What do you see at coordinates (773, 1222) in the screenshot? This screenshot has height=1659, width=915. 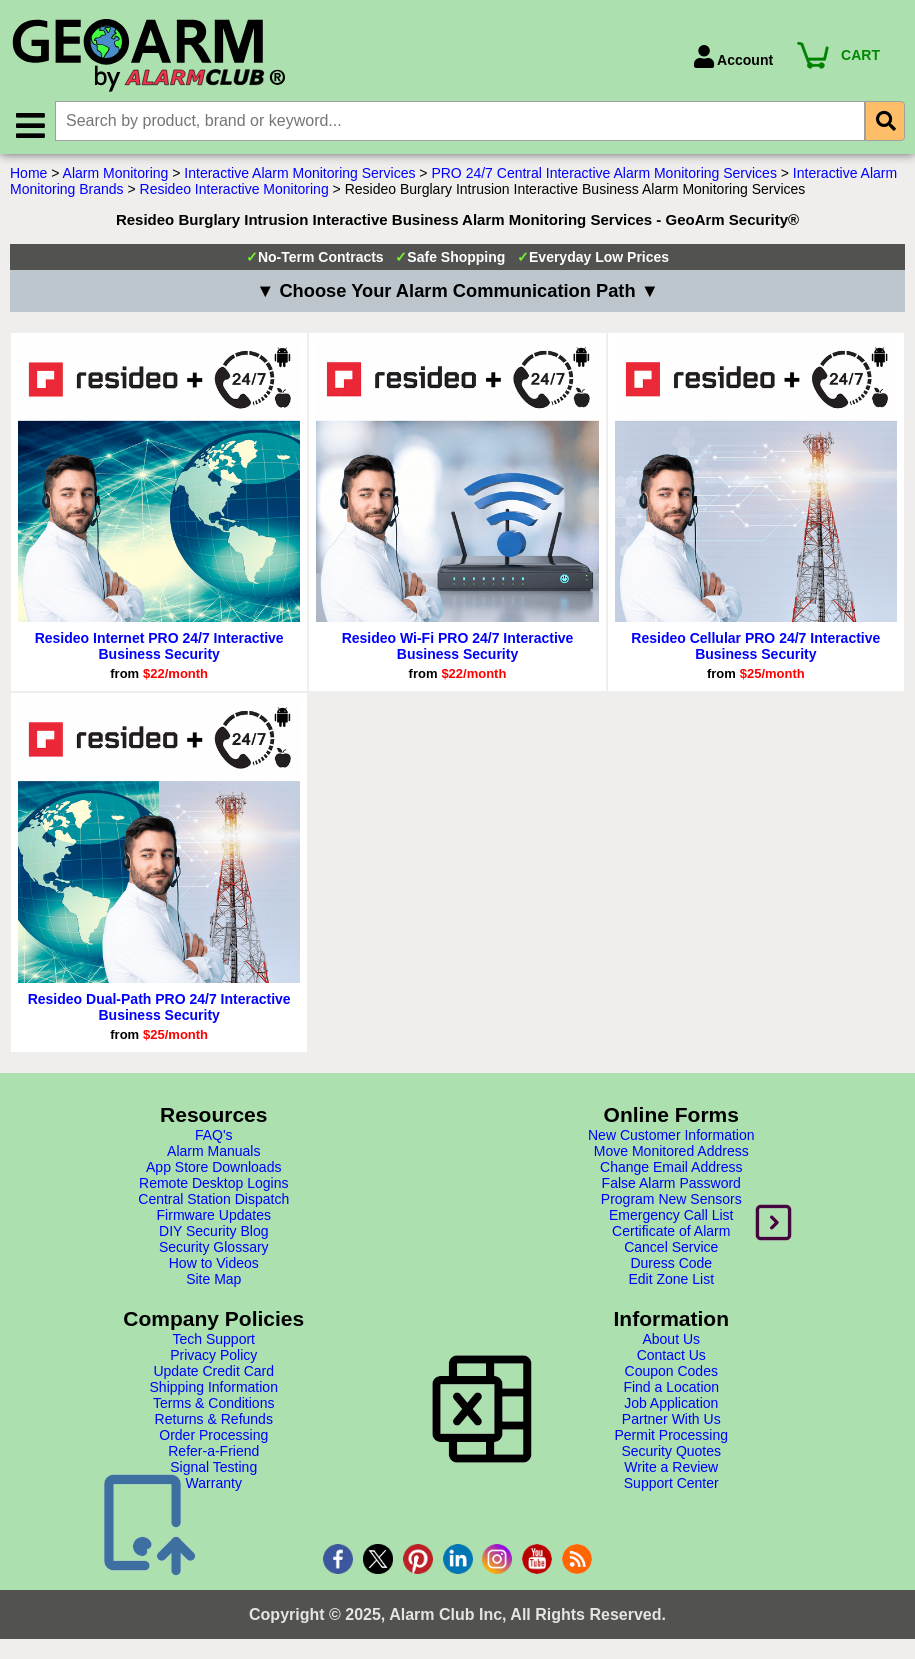 I see `navigate to the next item or page` at bounding box center [773, 1222].